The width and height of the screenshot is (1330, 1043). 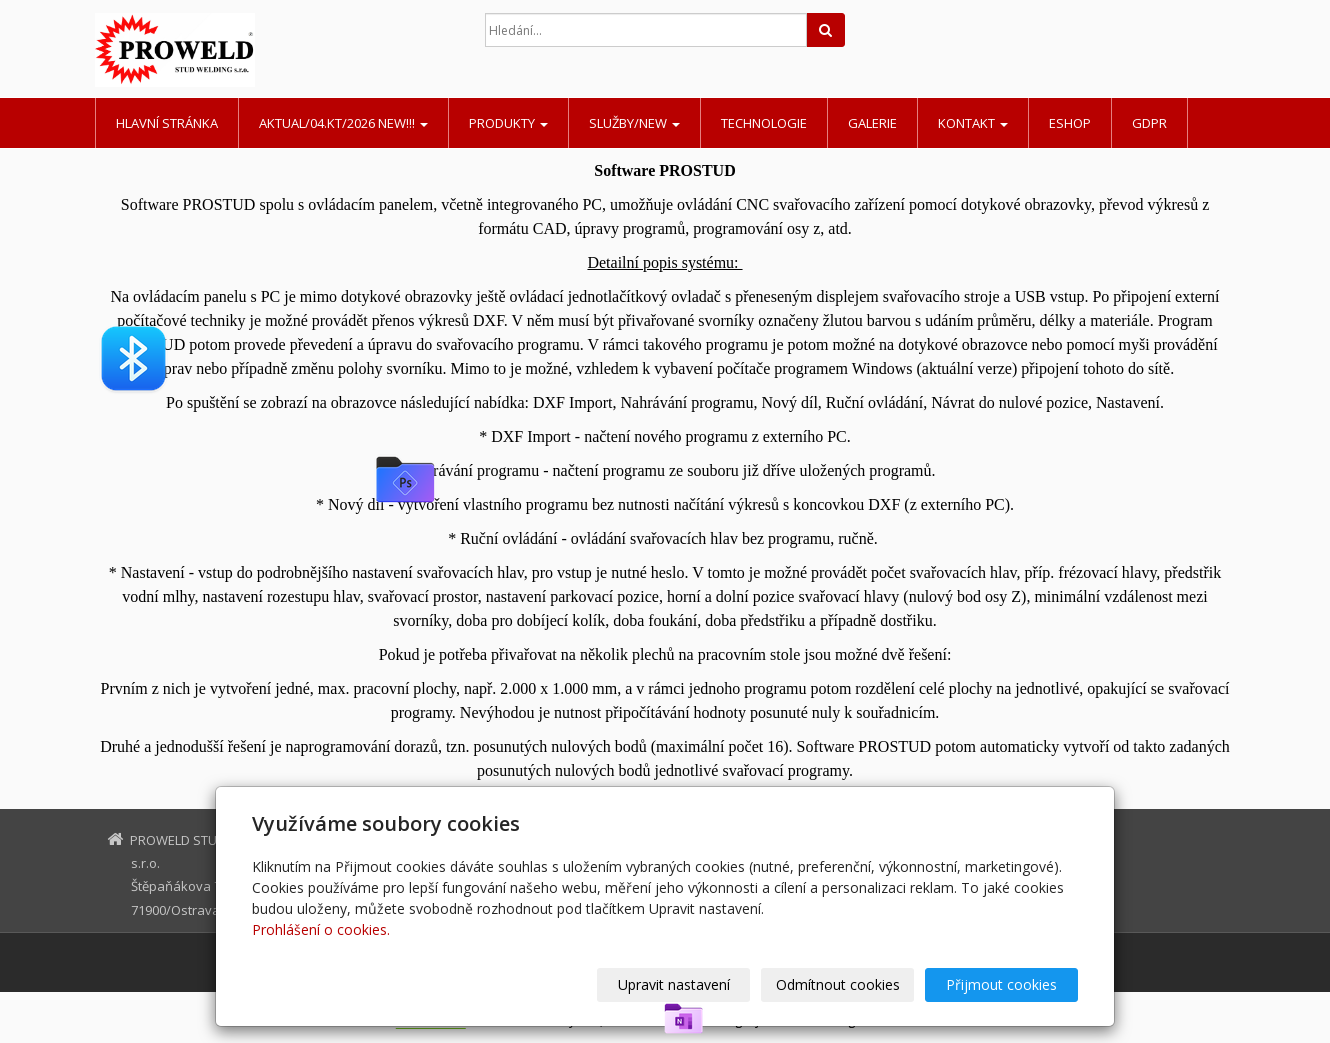 What do you see at coordinates (405, 481) in the screenshot?
I see `open folder containing adobe photoshop express files` at bounding box center [405, 481].